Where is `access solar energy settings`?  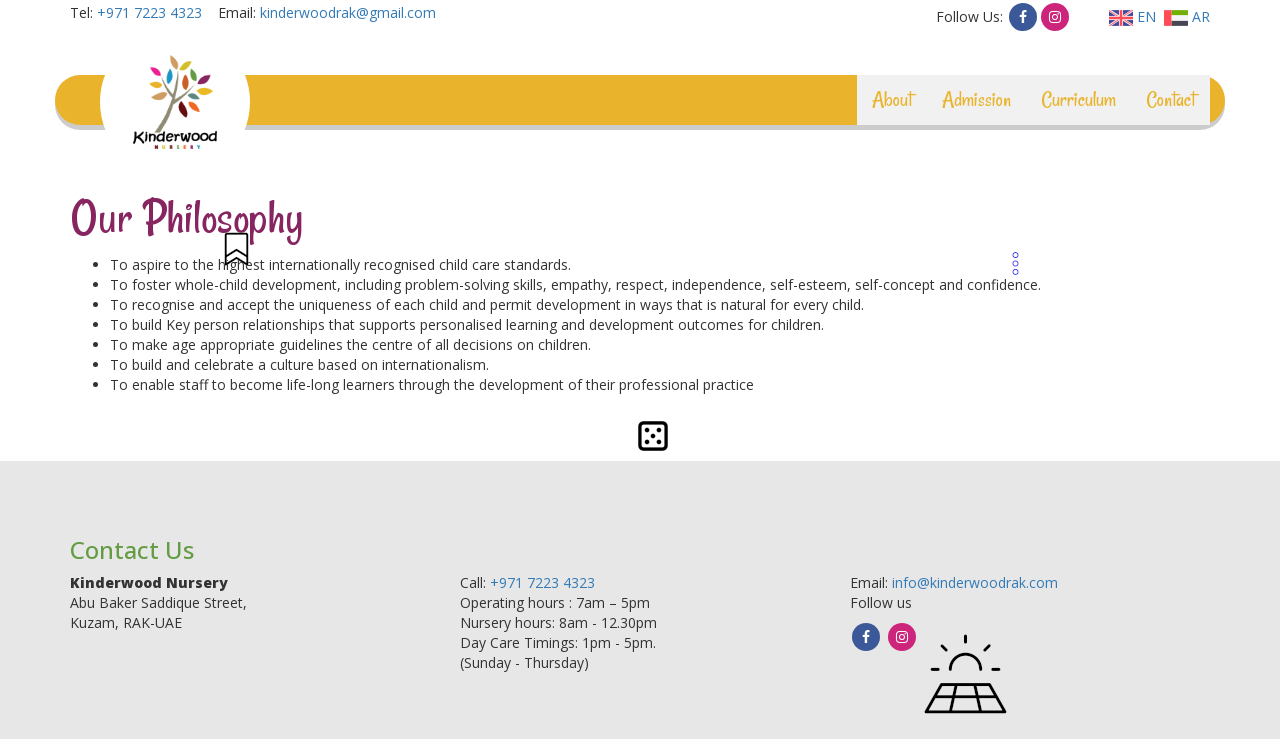
access solar energy settings is located at coordinates (965, 678).